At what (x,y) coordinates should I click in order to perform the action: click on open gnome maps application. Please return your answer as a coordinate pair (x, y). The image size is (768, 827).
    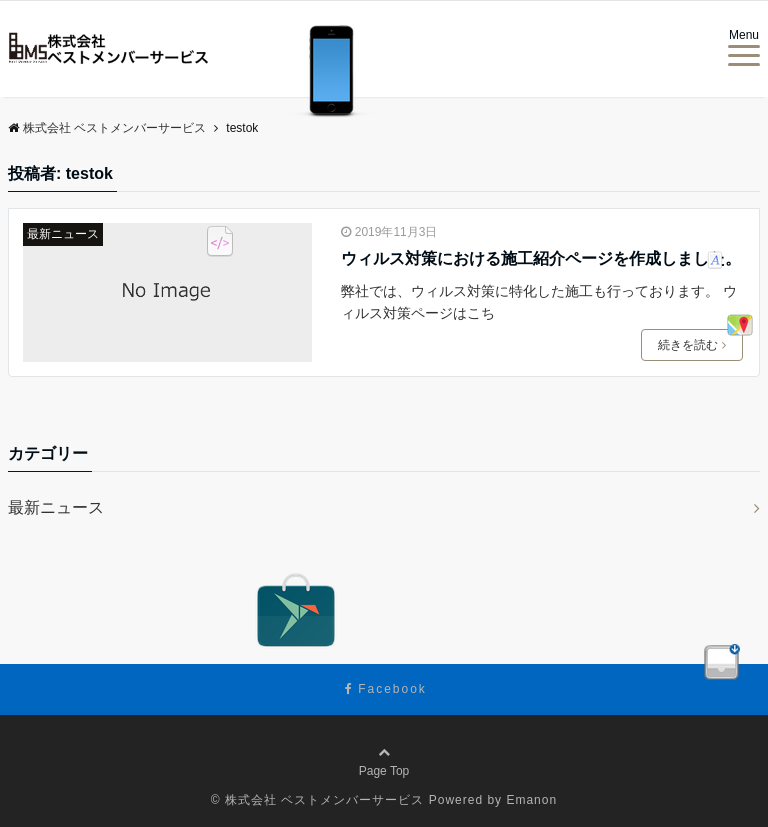
    Looking at the image, I should click on (740, 325).